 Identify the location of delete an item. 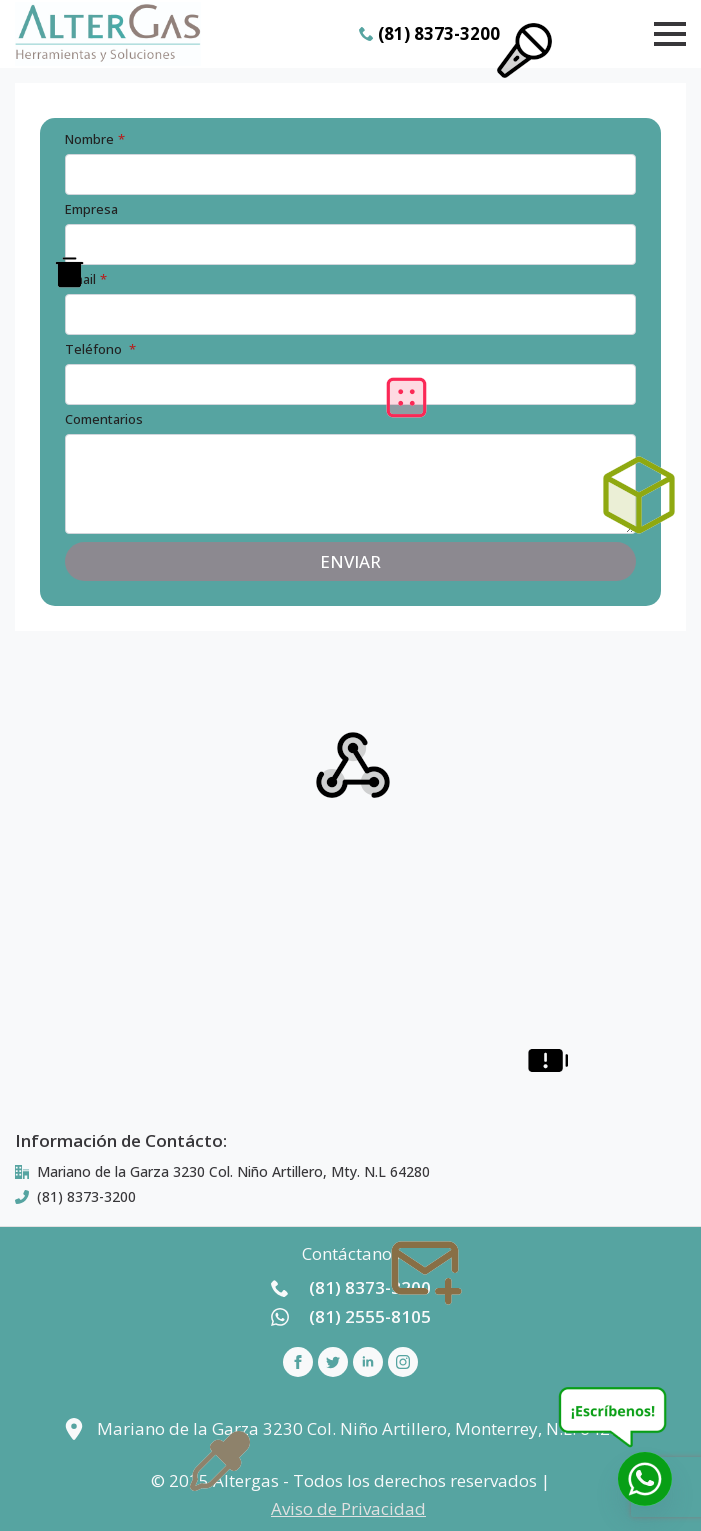
(69, 273).